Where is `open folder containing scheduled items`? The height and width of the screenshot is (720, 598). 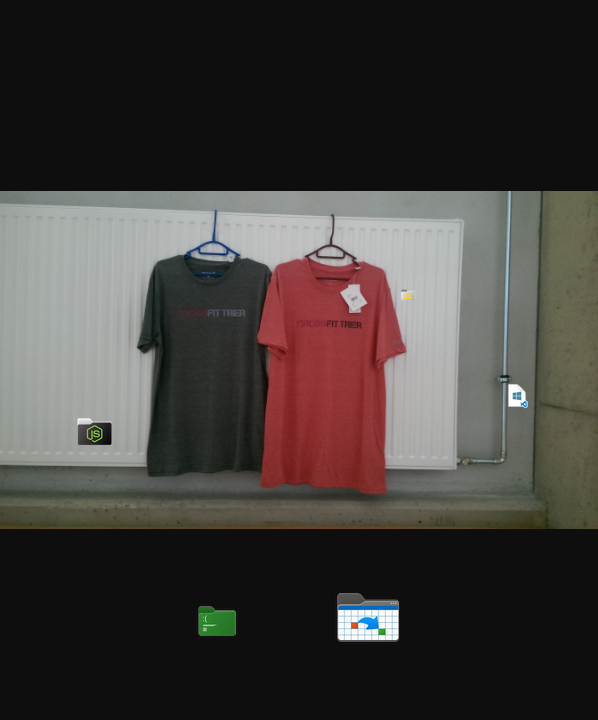
open folder containing scheduled items is located at coordinates (368, 619).